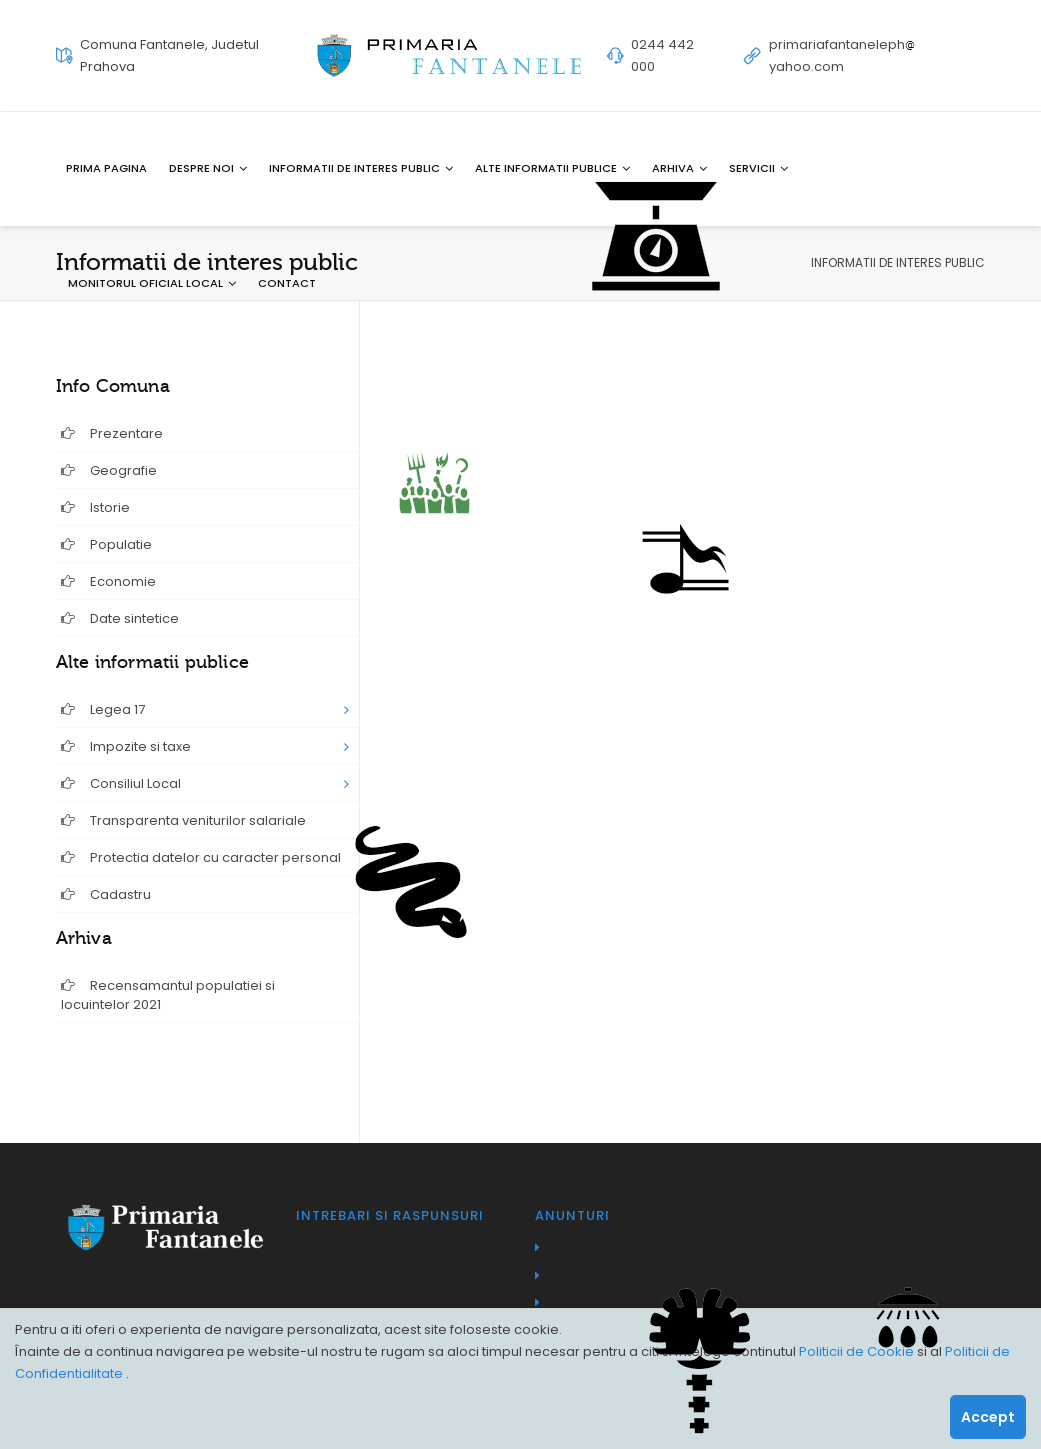  Describe the element at coordinates (656, 222) in the screenshot. I see `weigh ingredients for a recipe` at that location.